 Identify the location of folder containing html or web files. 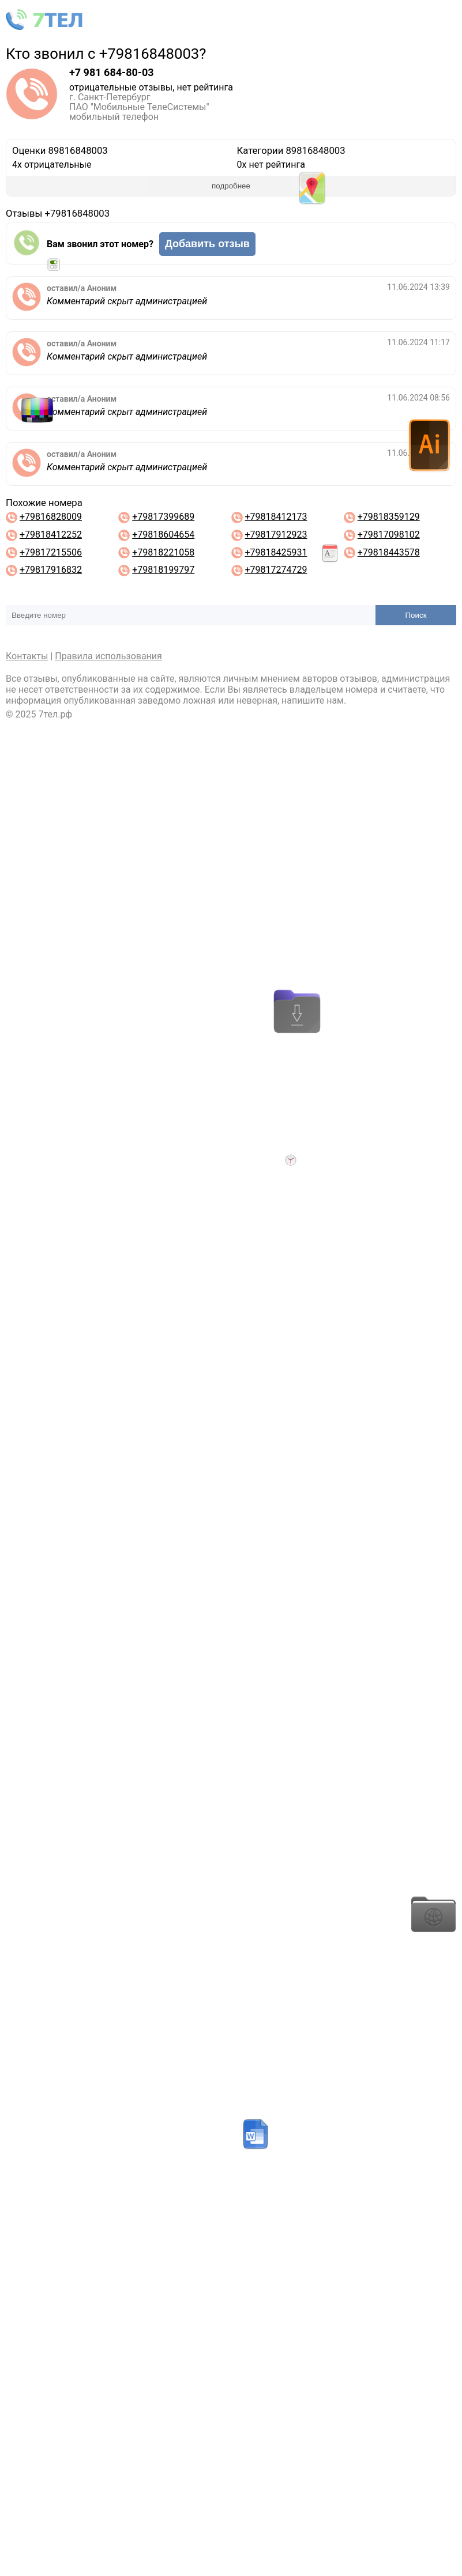
(433, 1914).